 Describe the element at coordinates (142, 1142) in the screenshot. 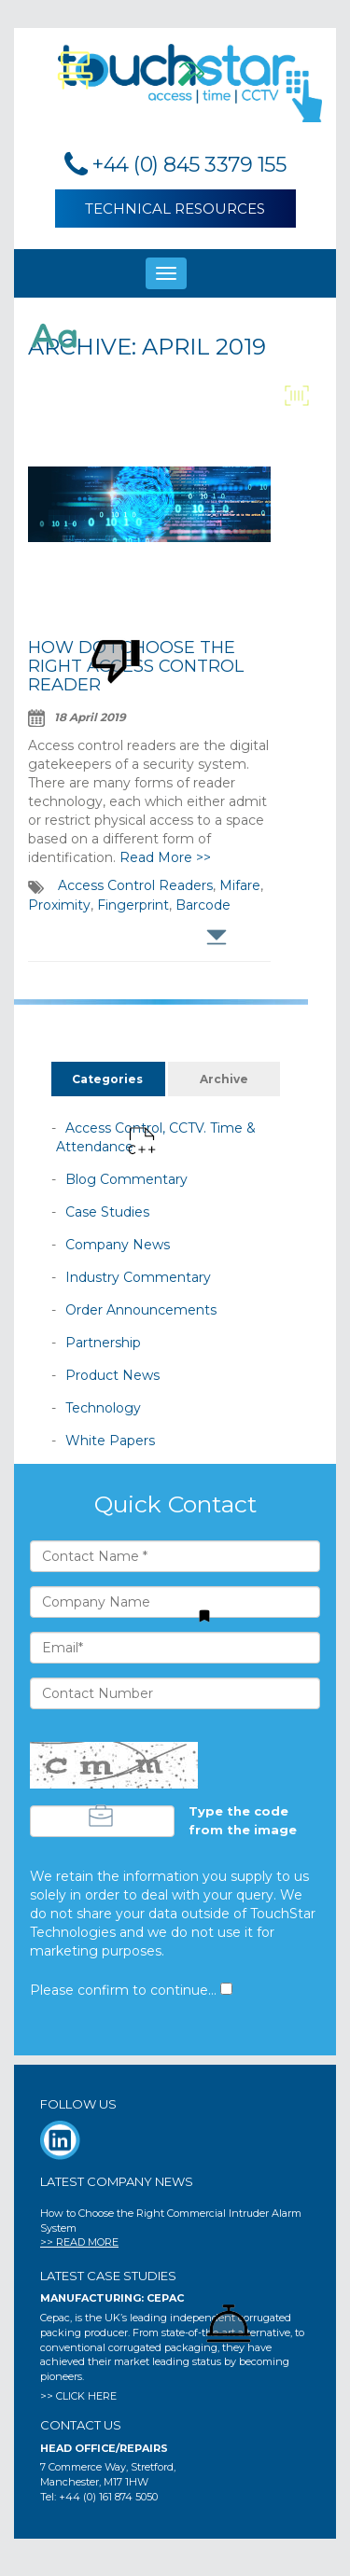

I see `open a C++ source file` at that location.